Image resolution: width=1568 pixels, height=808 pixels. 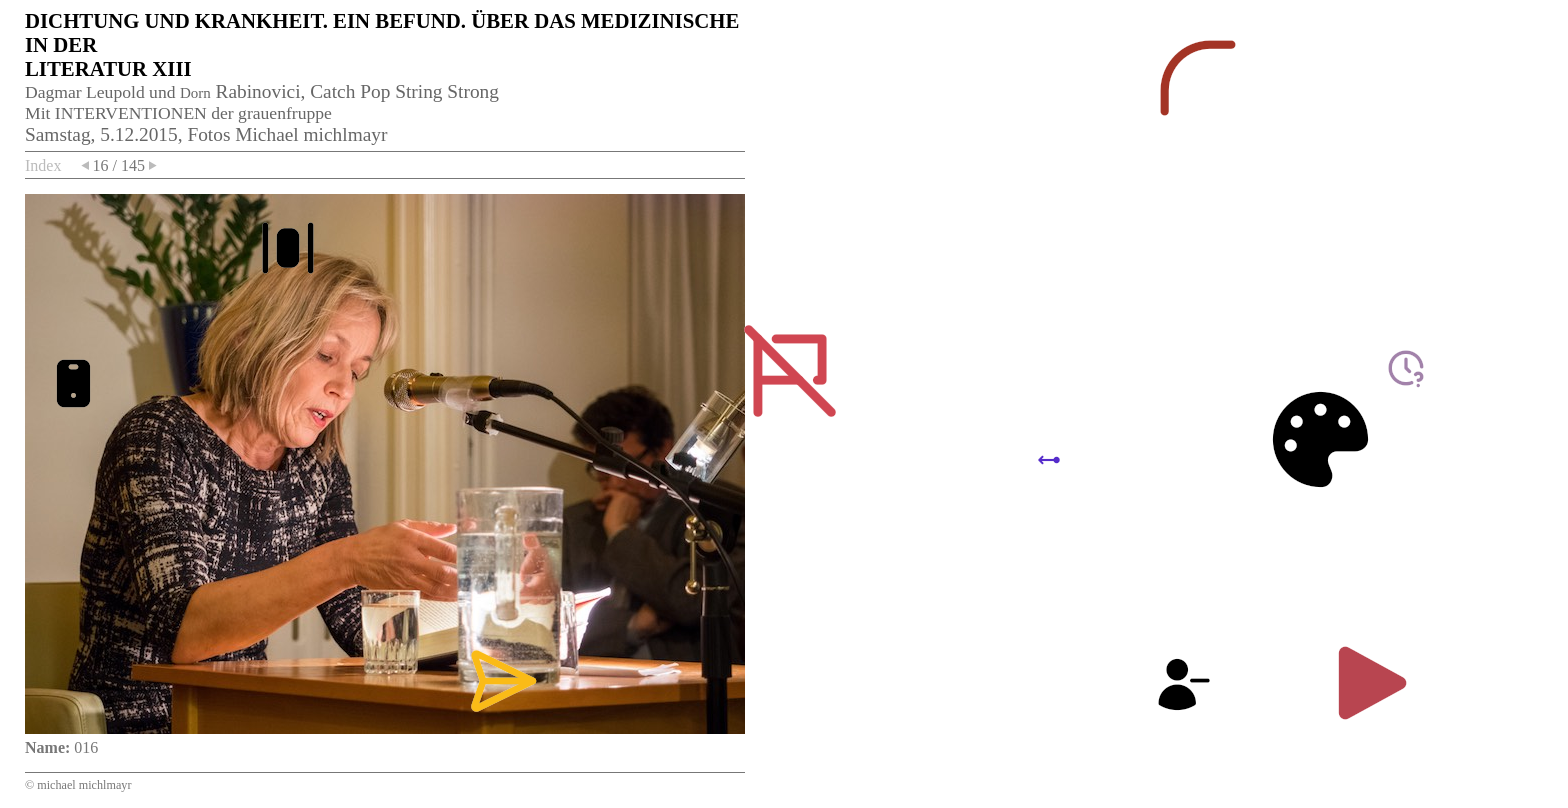 What do you see at coordinates (790, 371) in the screenshot?
I see `disable or turn off flag notifications` at bounding box center [790, 371].